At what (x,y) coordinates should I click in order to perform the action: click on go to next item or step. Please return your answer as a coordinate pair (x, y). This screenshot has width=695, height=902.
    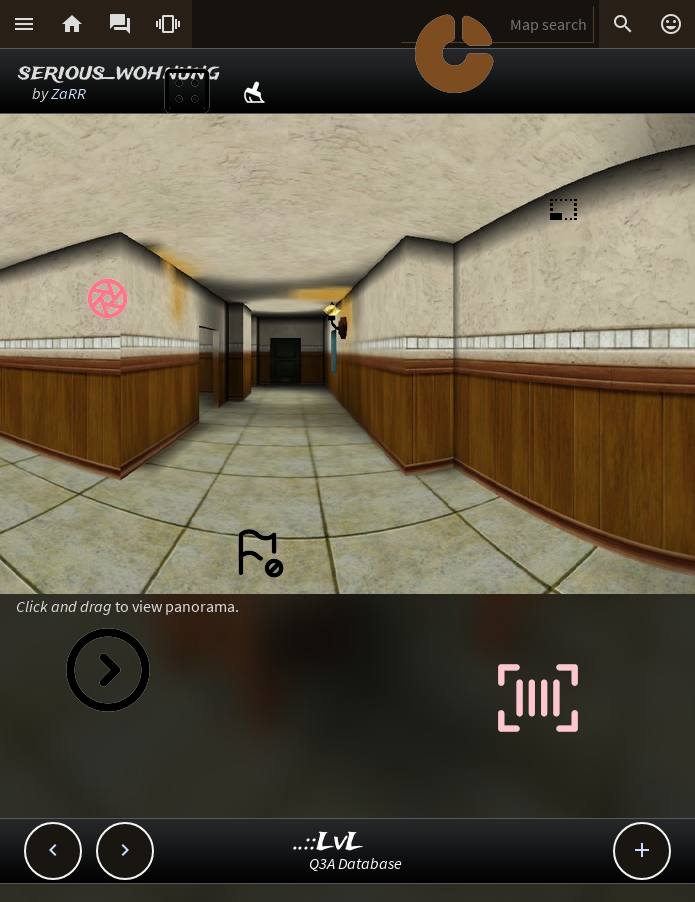
    Looking at the image, I should click on (108, 670).